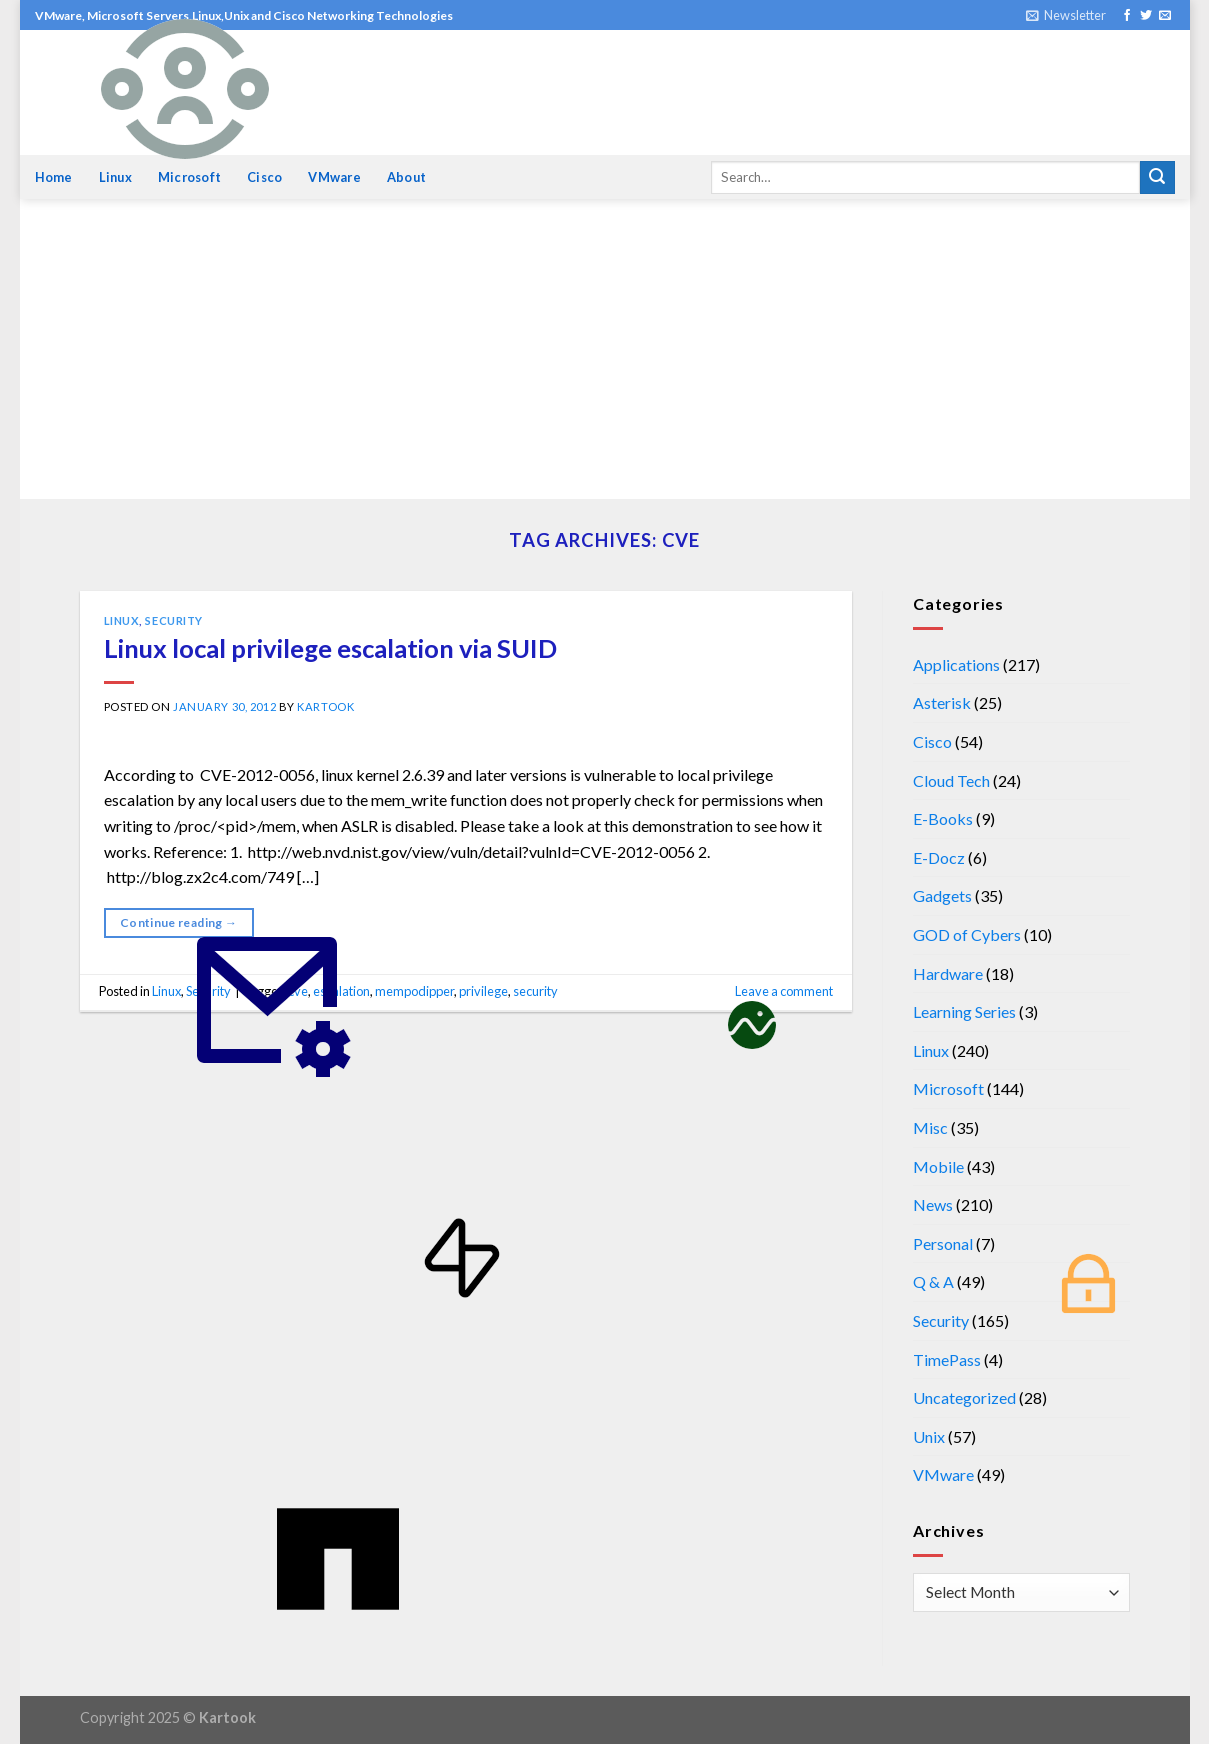  I want to click on lock or secure this item, so click(1088, 1283).